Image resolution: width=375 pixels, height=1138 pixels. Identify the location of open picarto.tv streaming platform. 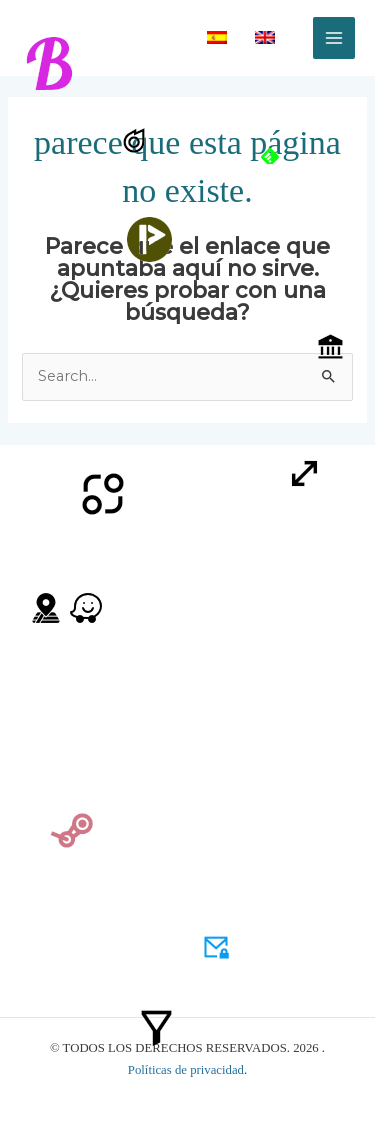
(149, 239).